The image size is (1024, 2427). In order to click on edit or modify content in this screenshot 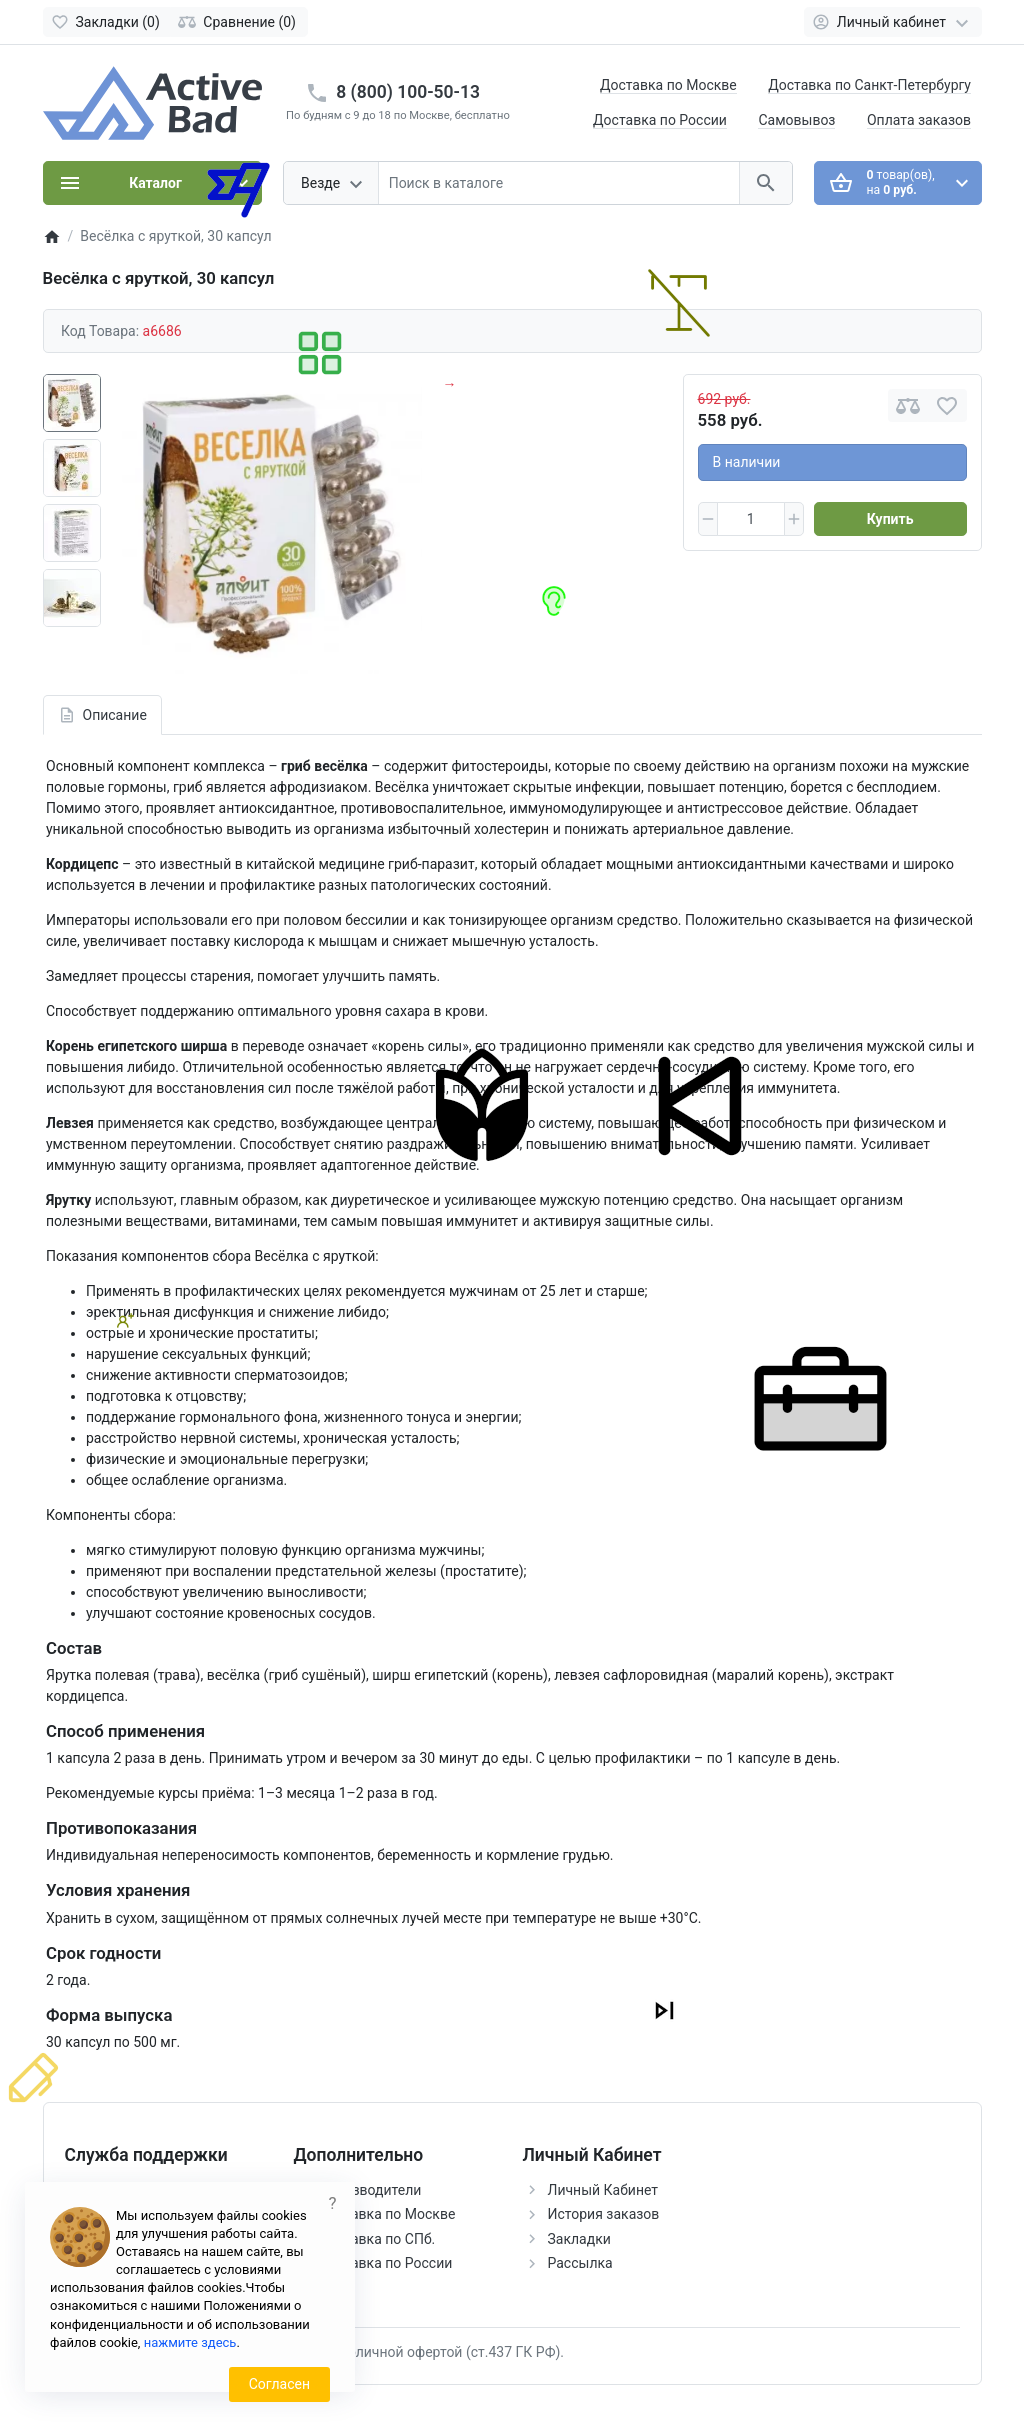, I will do `click(32, 2078)`.